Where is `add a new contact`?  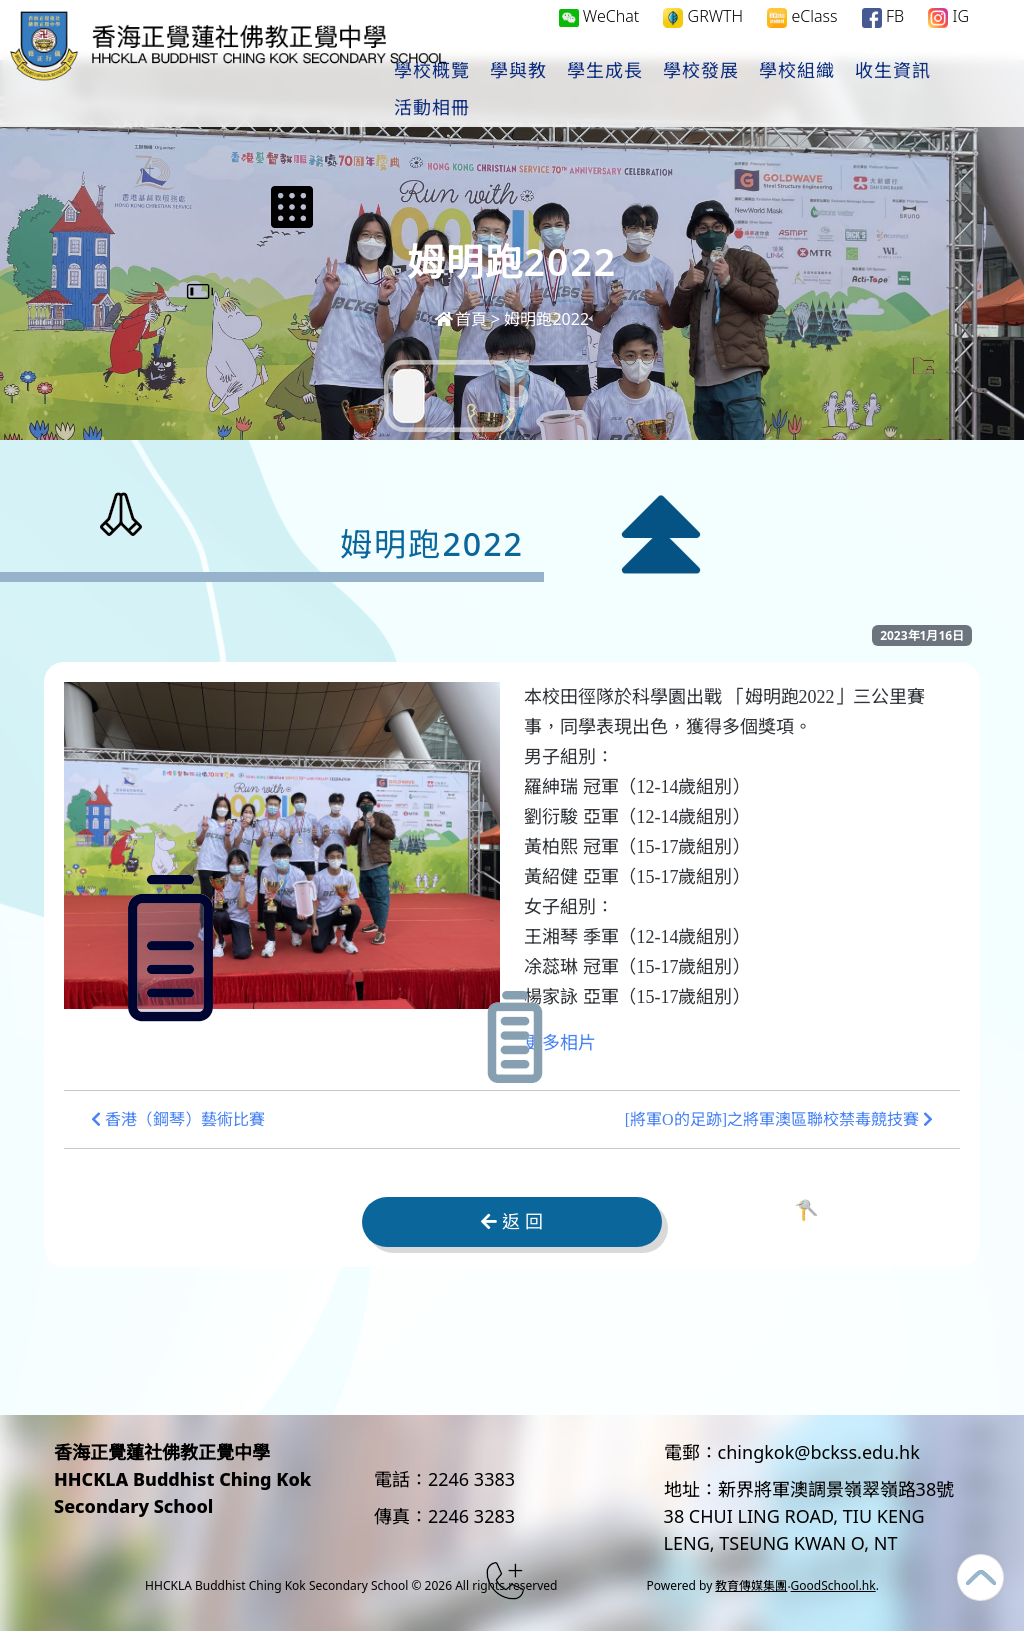 add a new contact is located at coordinates (506, 1580).